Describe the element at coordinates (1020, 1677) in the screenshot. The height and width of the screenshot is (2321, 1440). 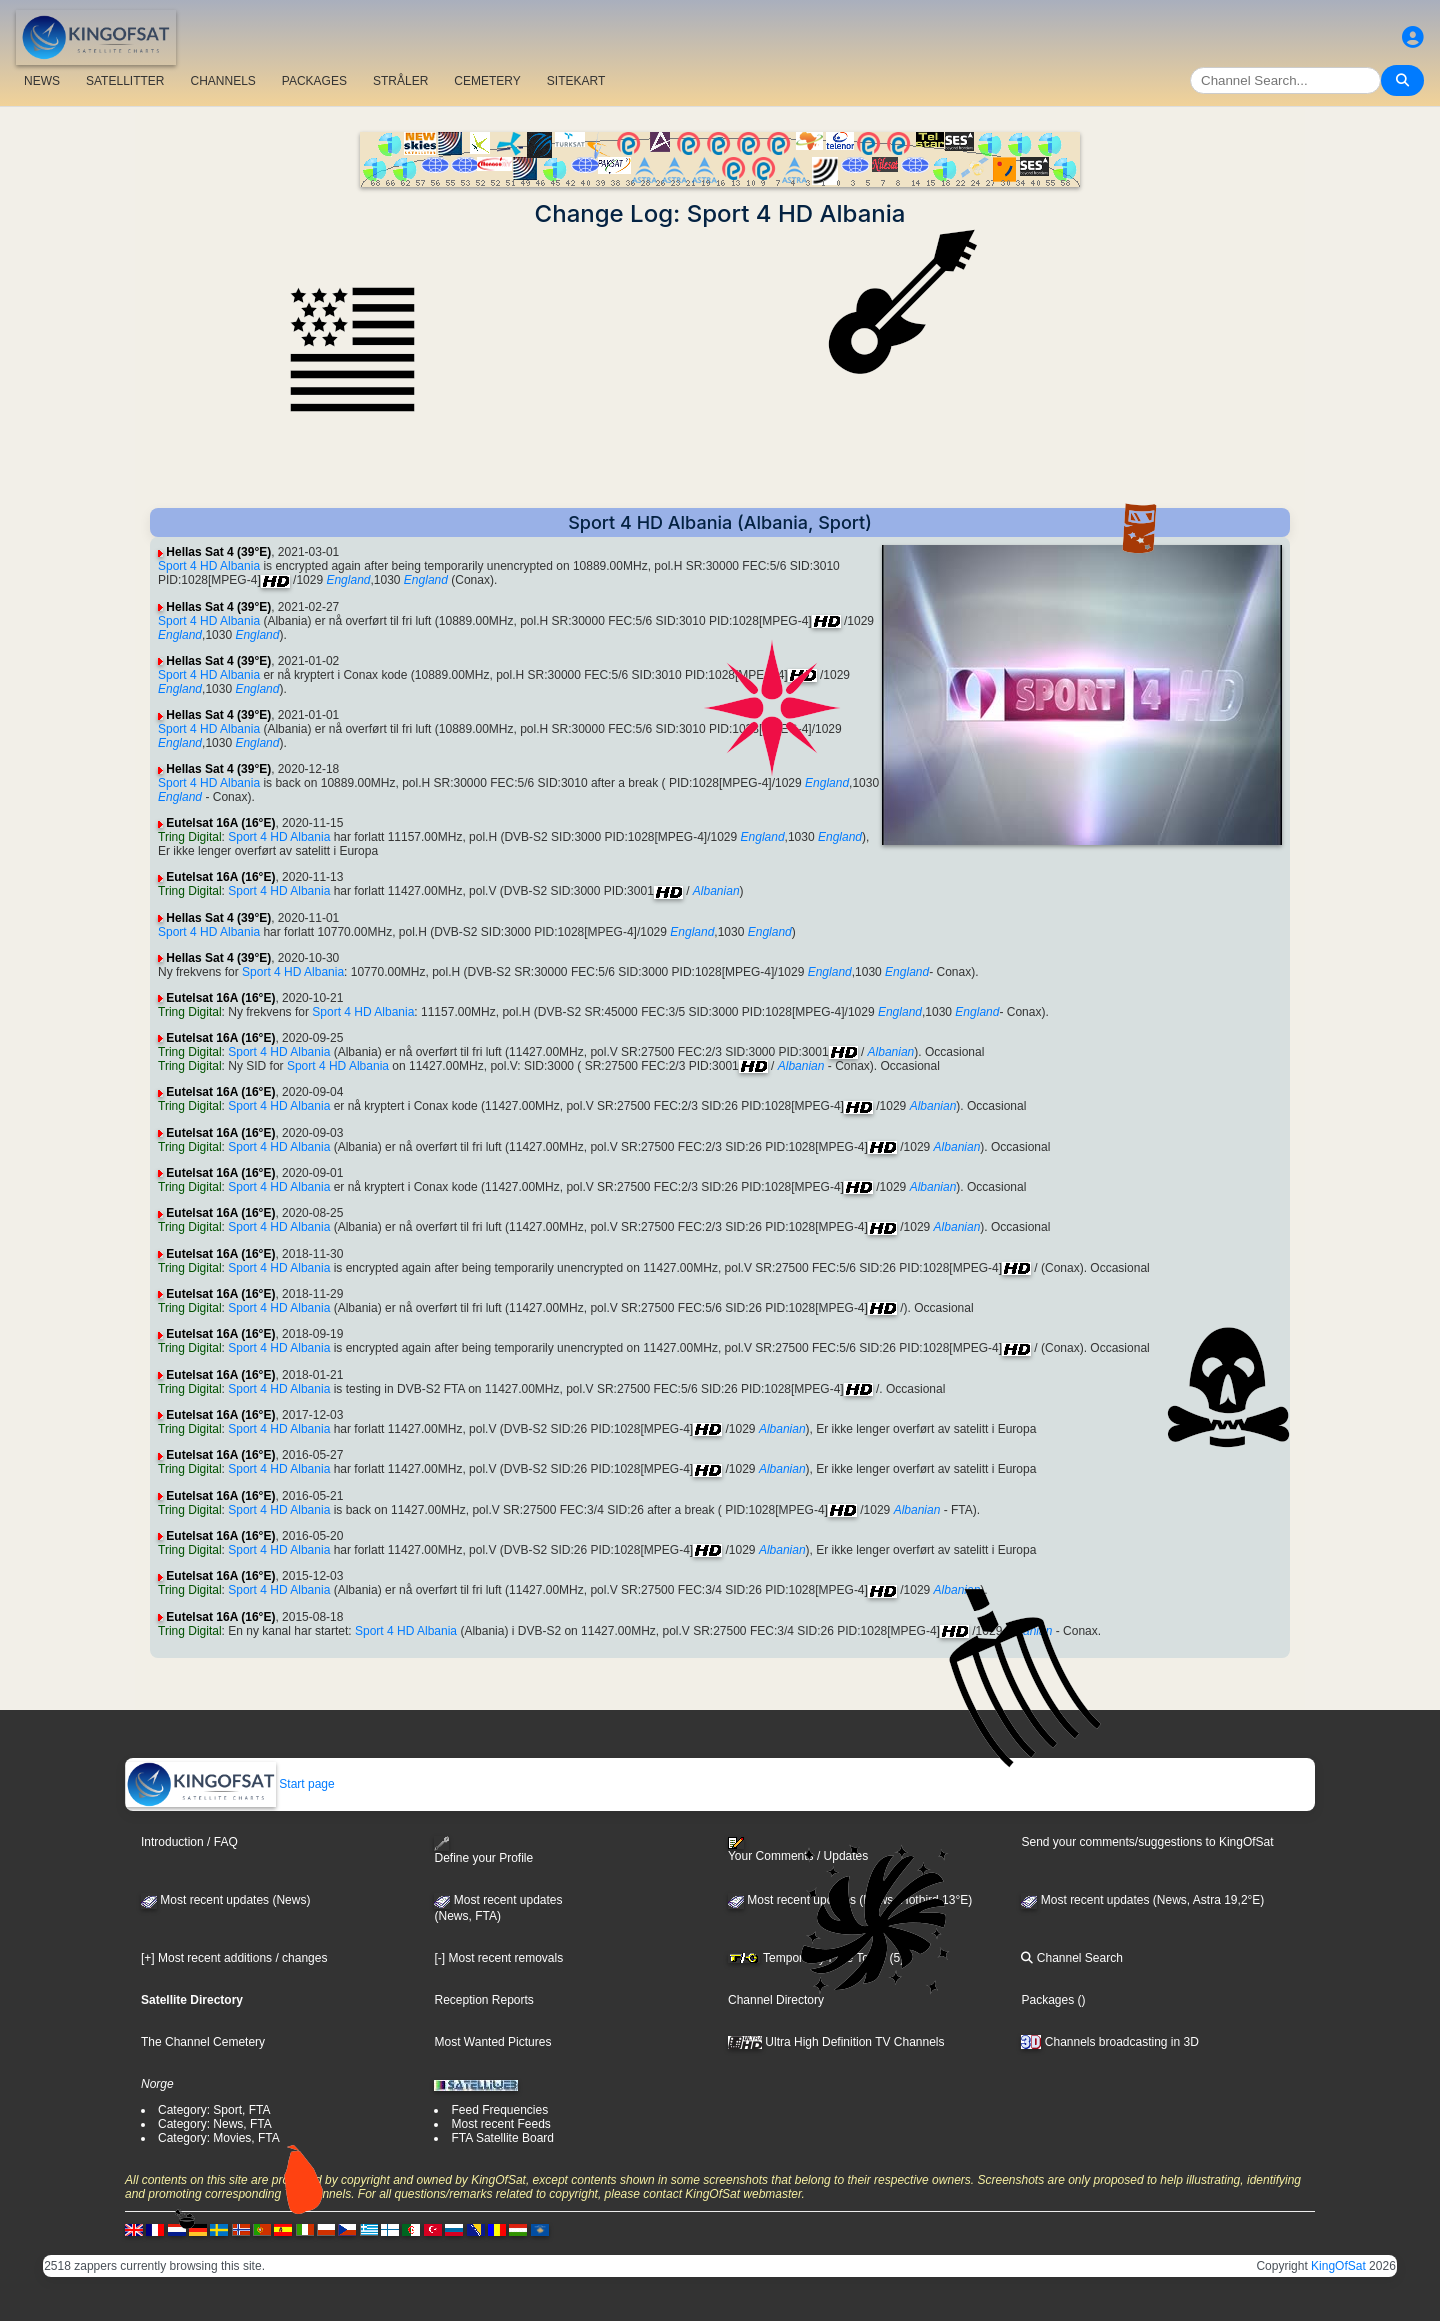
I see `farming or agriculture tool category` at that location.